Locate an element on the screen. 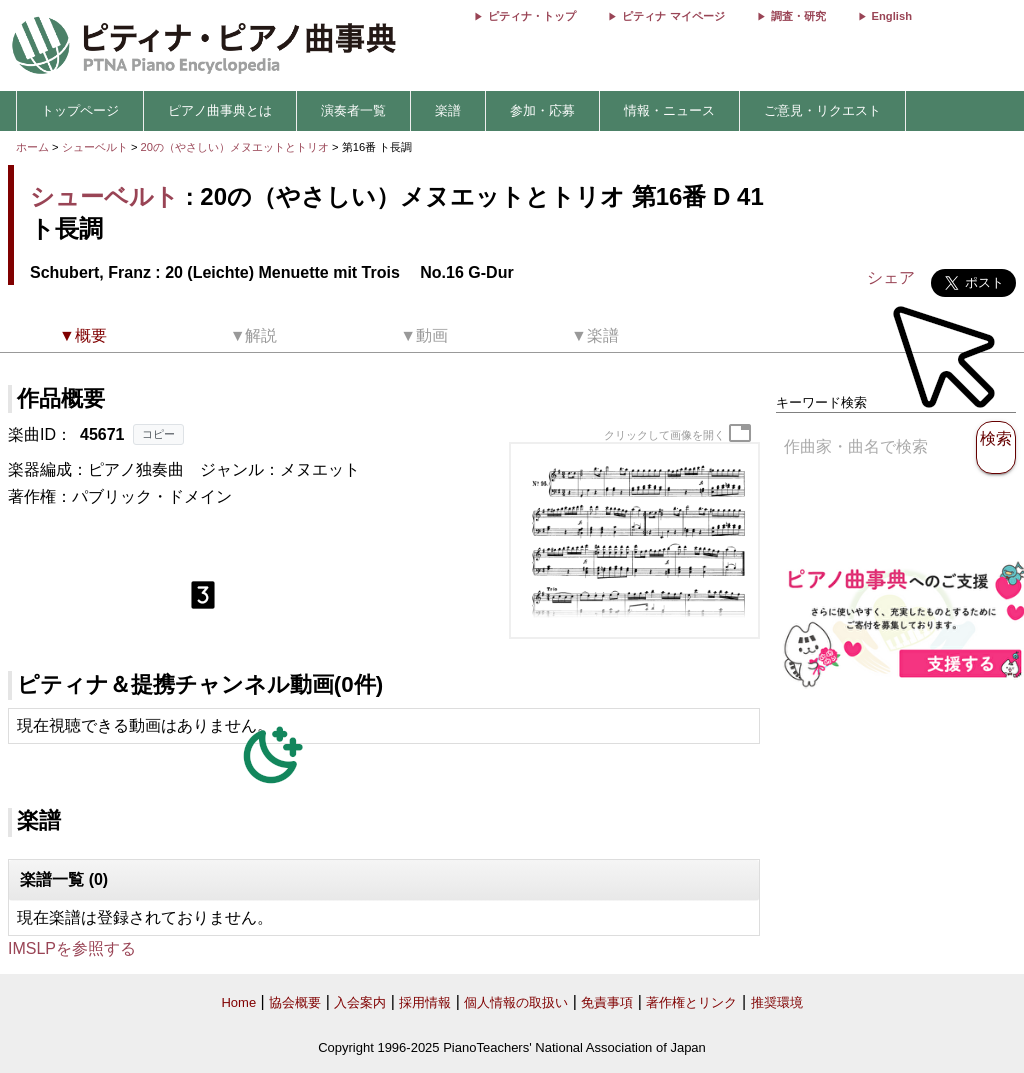 The height and width of the screenshot is (1073, 1024). enable dark mode or night theme is located at coordinates (271, 756).